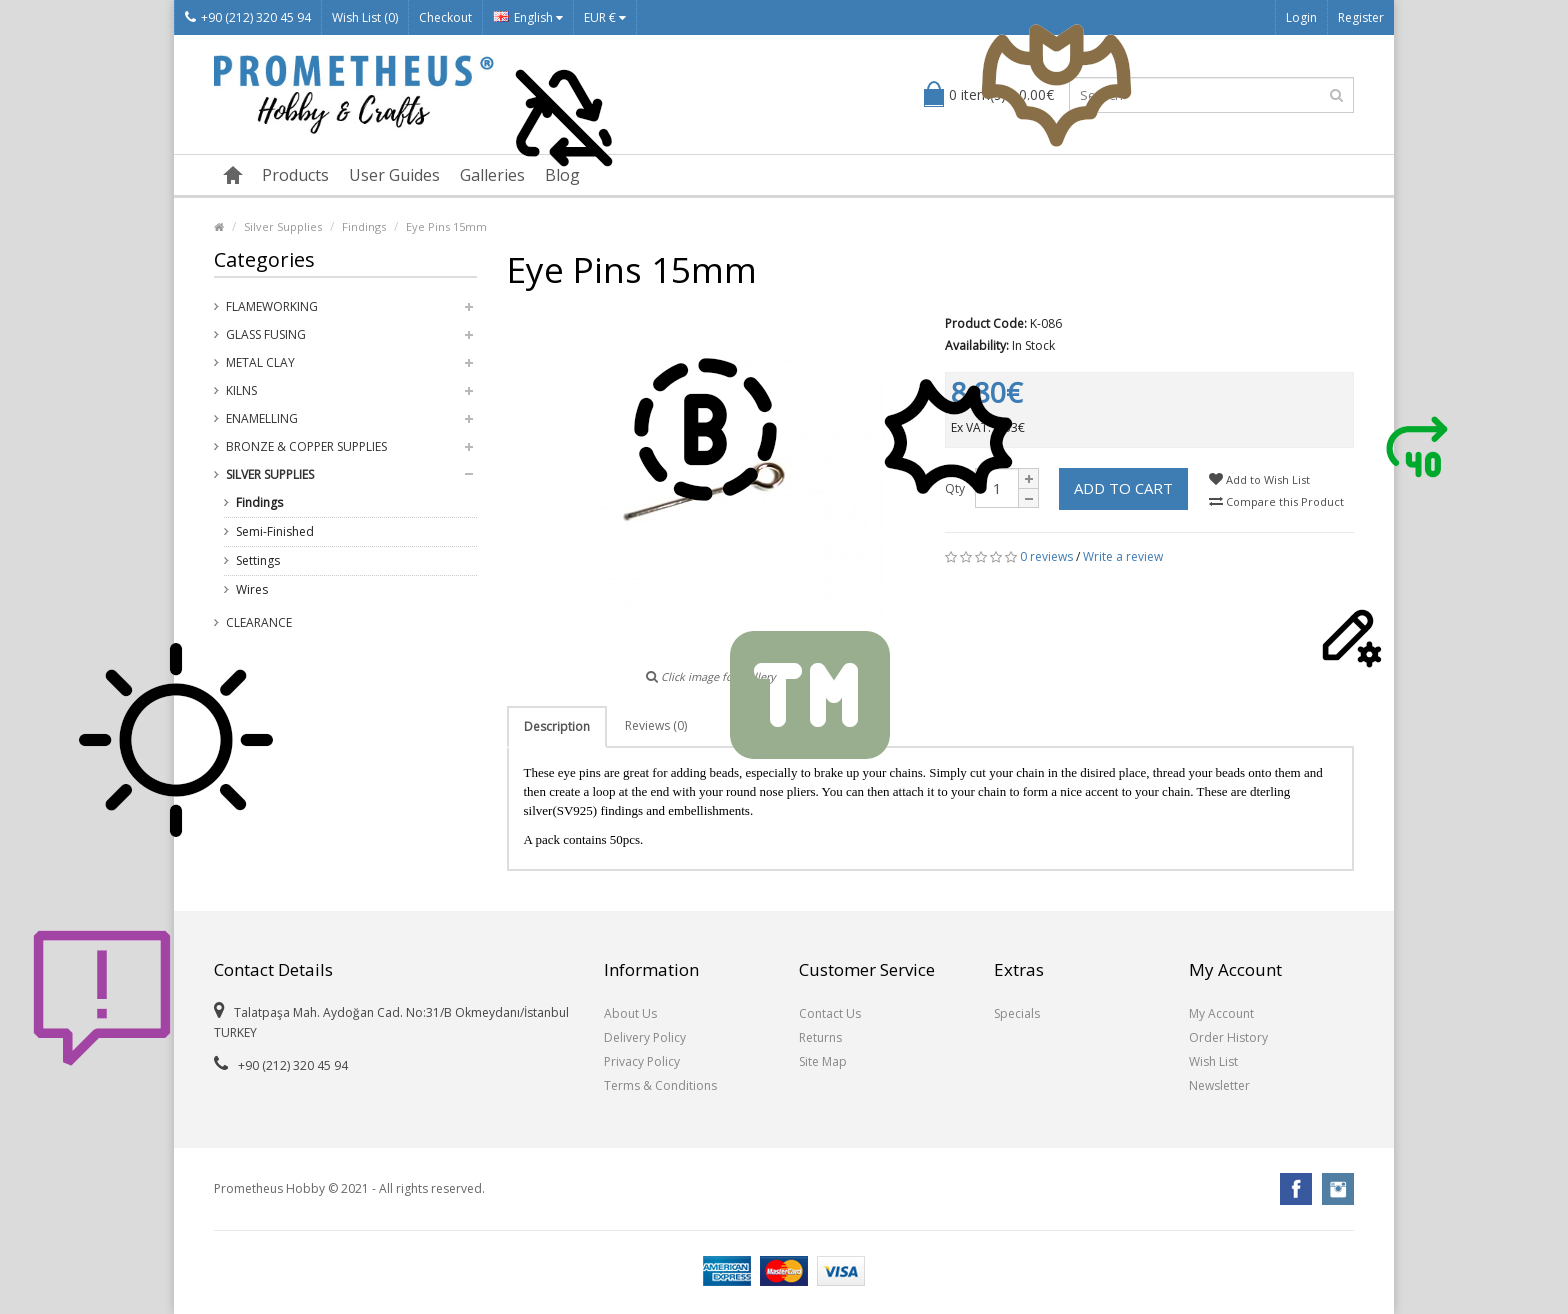 The width and height of the screenshot is (1568, 1314). I want to click on toggle dark mode or night theme, so click(1056, 85).